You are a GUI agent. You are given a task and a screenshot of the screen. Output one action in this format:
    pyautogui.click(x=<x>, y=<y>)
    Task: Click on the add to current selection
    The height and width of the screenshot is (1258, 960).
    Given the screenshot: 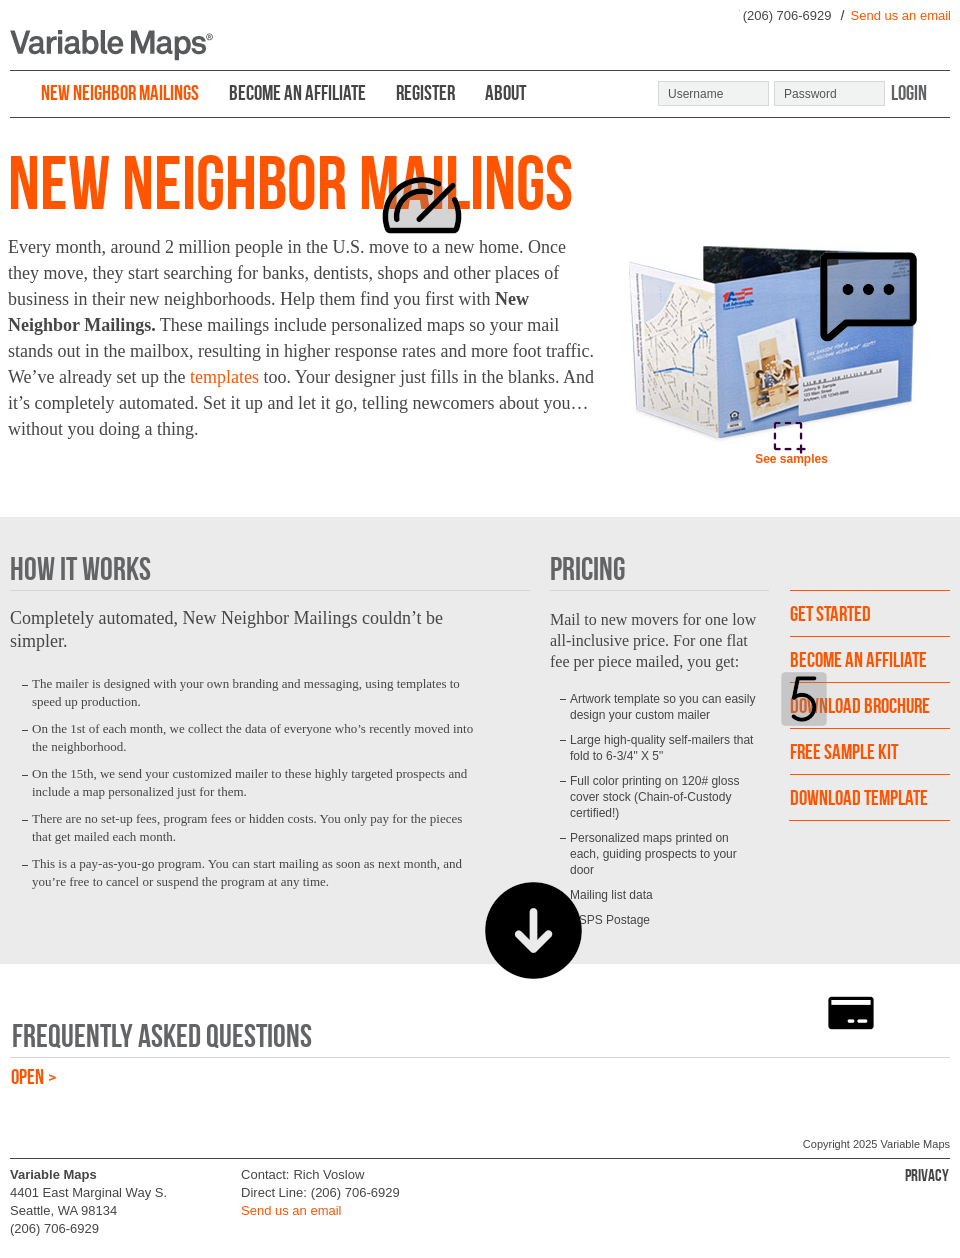 What is the action you would take?
    pyautogui.click(x=788, y=436)
    